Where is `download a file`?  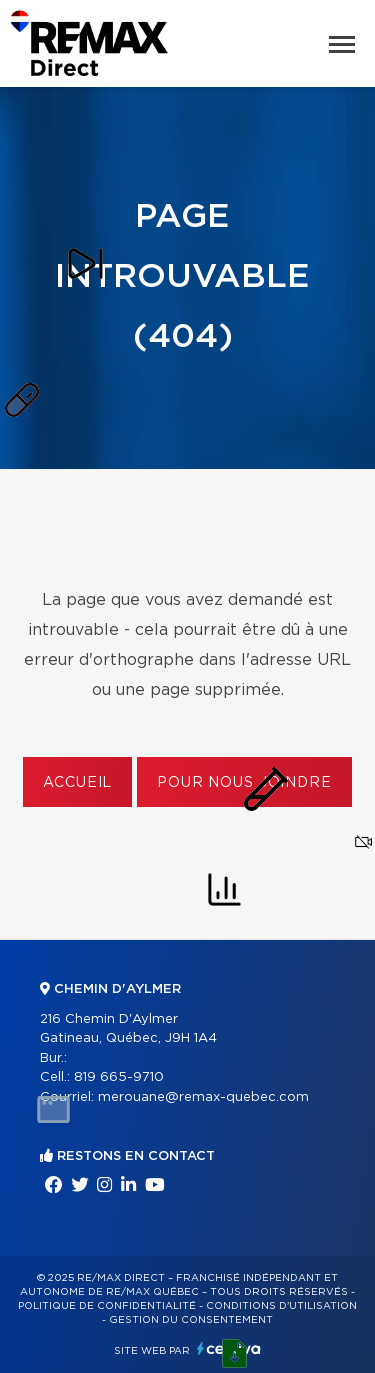
download a file is located at coordinates (234, 1353).